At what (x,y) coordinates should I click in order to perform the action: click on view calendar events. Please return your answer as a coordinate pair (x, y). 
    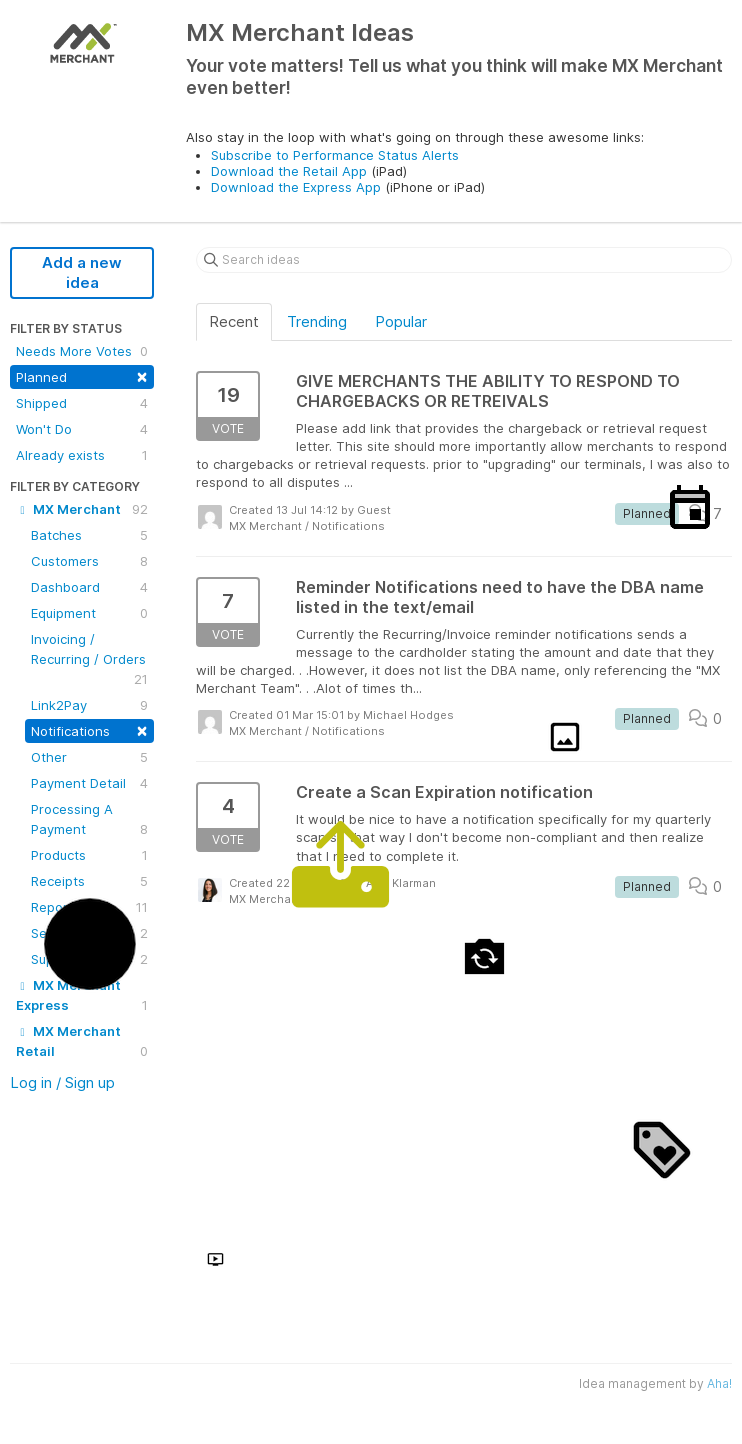
    Looking at the image, I should click on (690, 507).